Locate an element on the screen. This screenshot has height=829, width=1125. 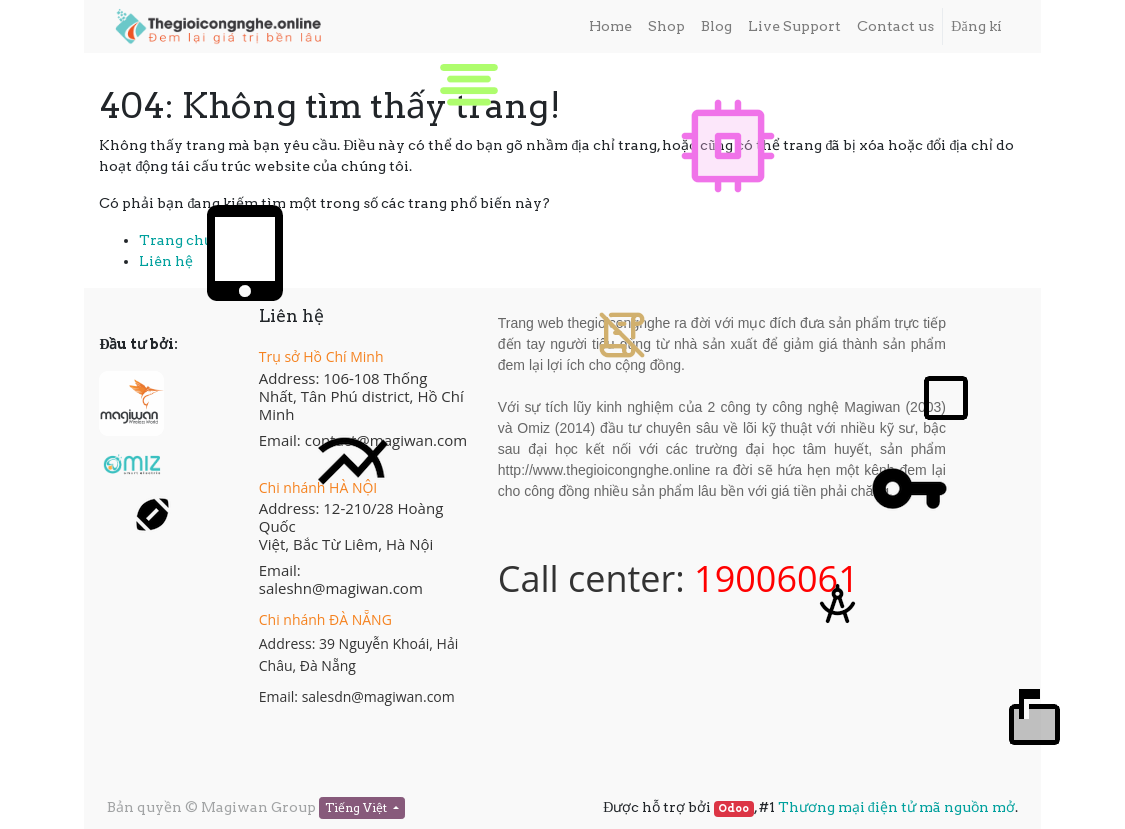
access geometry or drawing tools is located at coordinates (837, 603).